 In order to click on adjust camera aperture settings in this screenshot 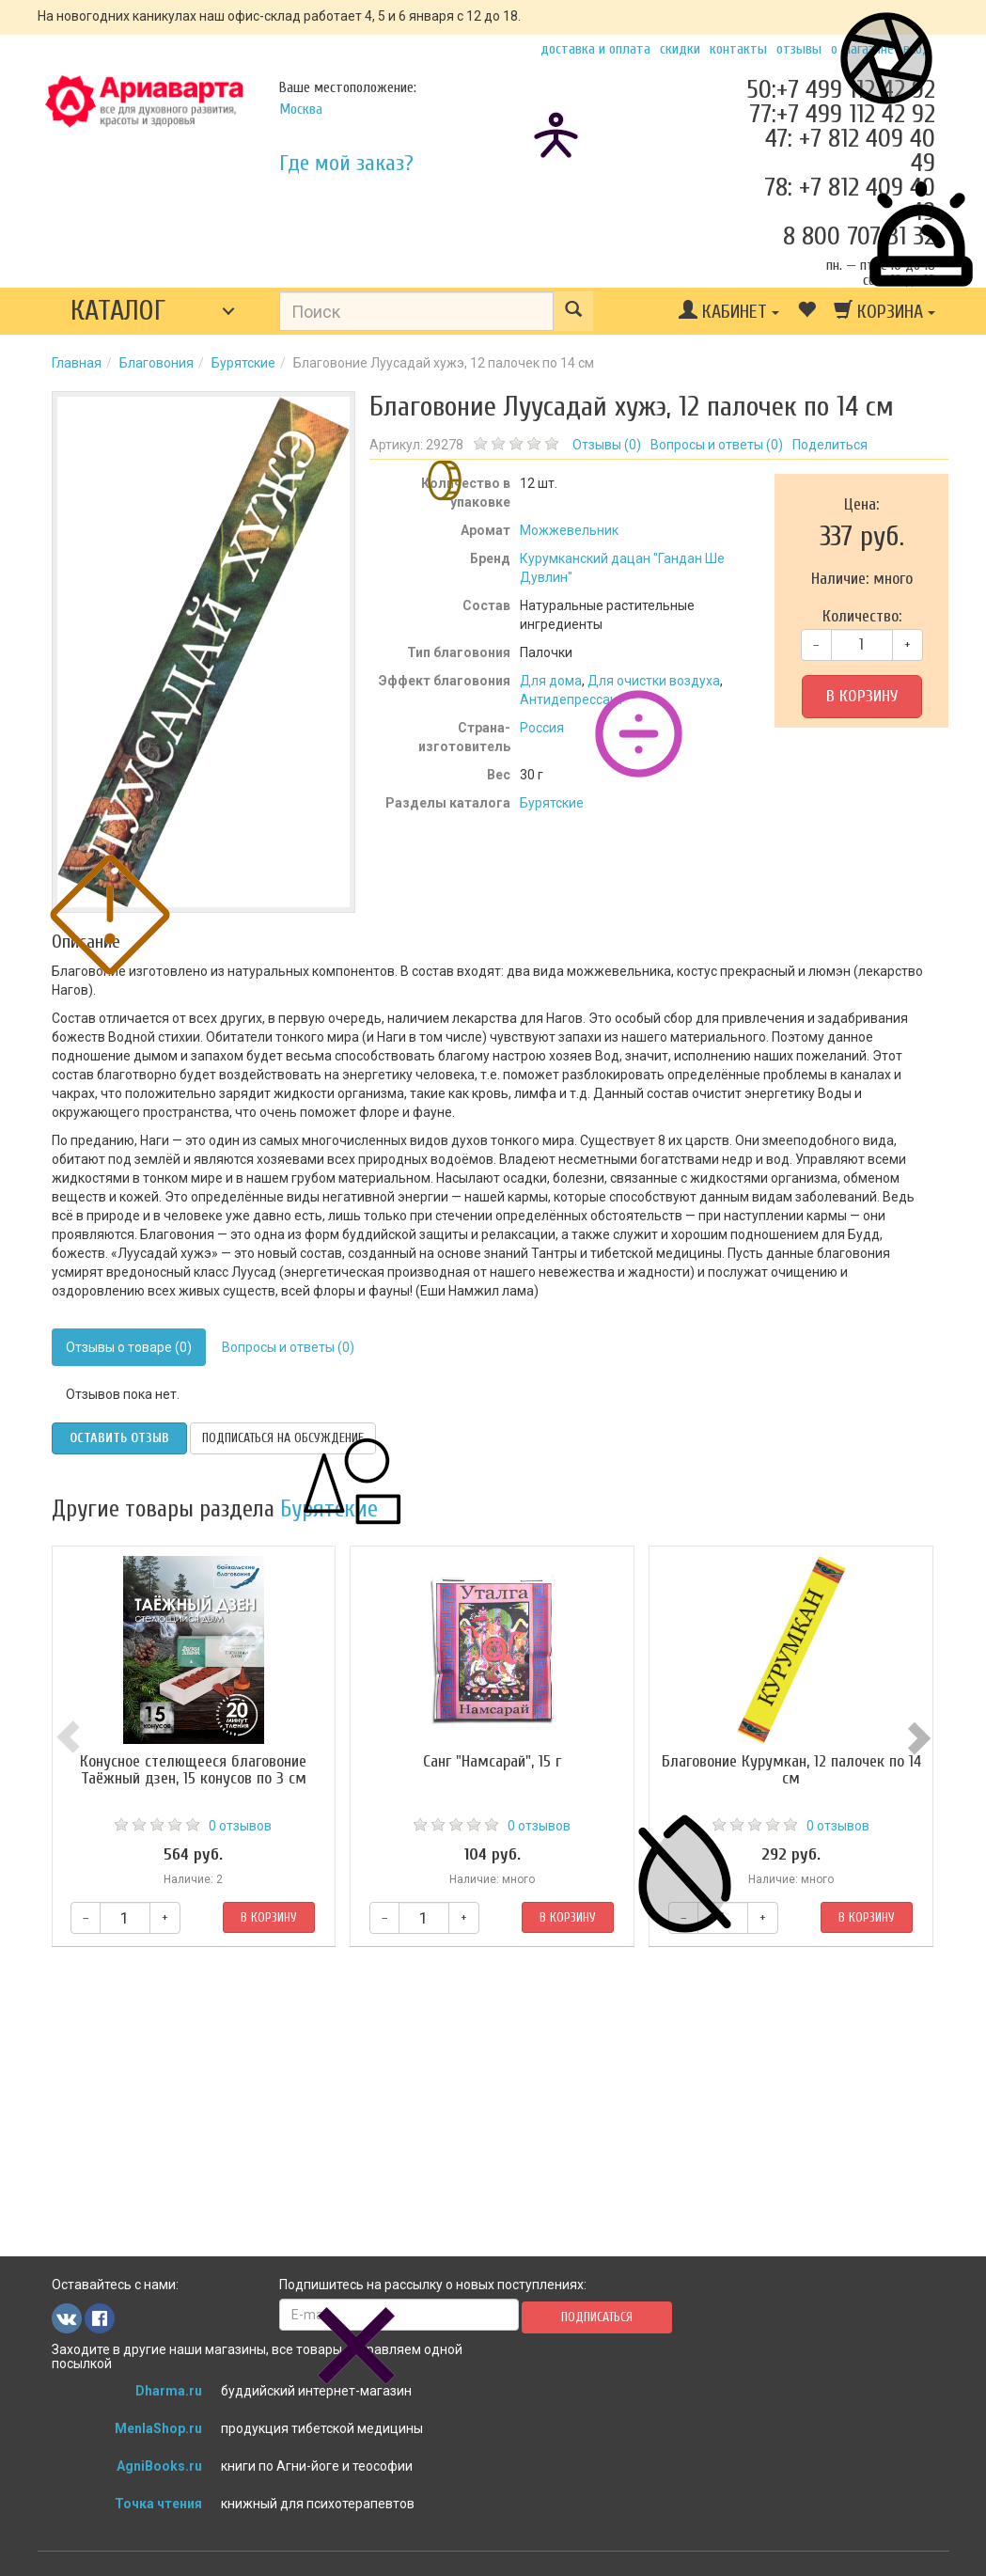, I will do `click(886, 58)`.